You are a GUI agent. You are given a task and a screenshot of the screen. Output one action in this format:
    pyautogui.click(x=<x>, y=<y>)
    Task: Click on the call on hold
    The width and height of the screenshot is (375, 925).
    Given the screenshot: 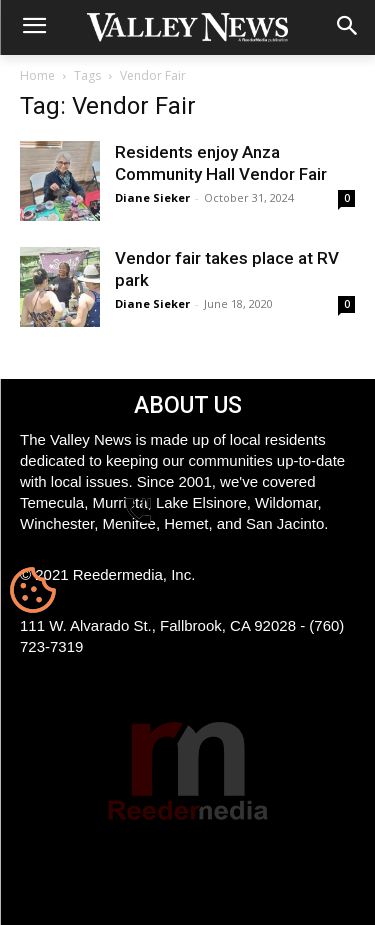 What is the action you would take?
    pyautogui.click(x=138, y=511)
    